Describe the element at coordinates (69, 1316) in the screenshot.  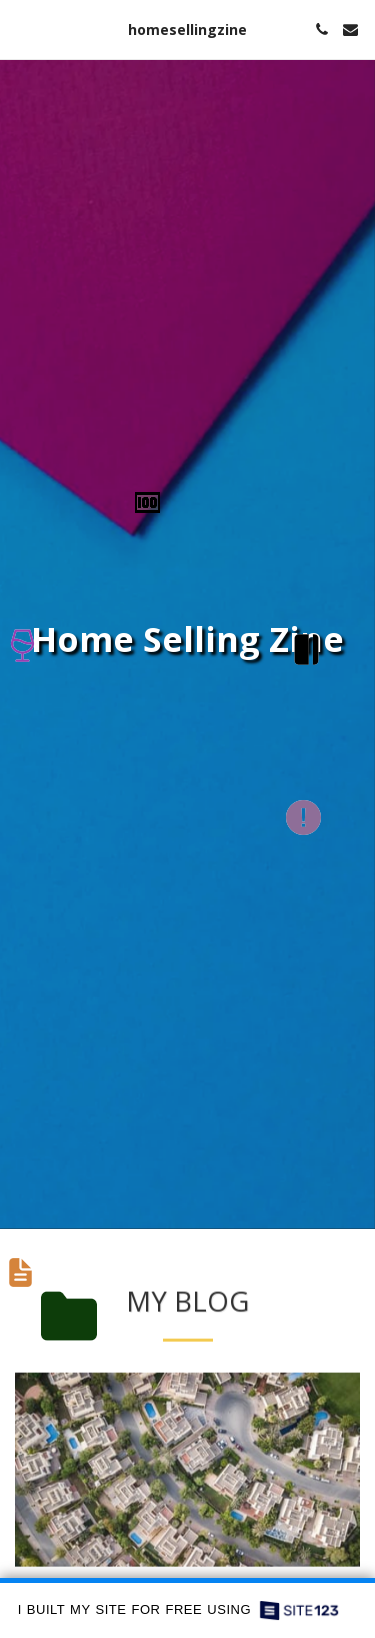
I see `open folder or directory` at that location.